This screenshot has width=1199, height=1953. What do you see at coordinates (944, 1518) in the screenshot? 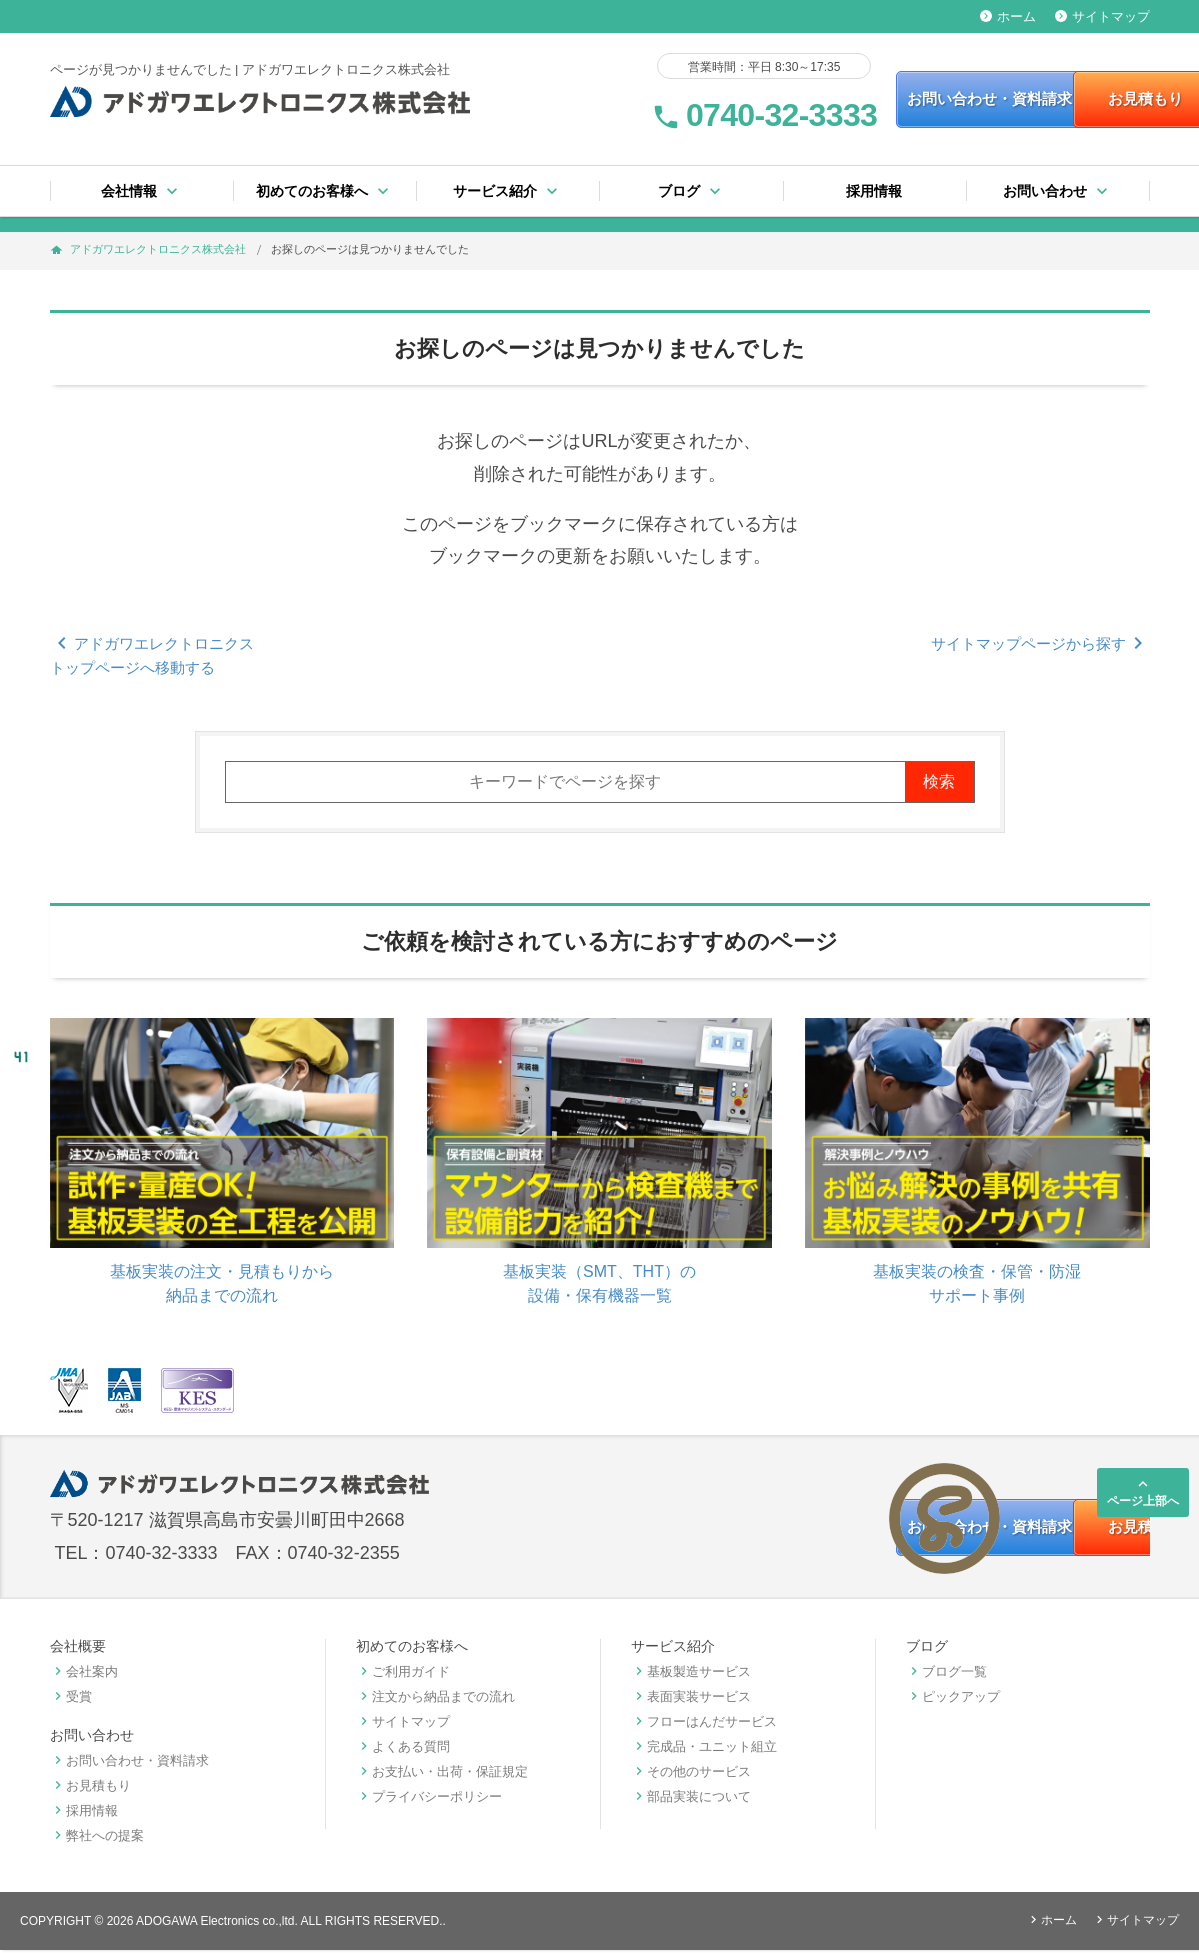
I see `indicates sass stylesheet technology` at bounding box center [944, 1518].